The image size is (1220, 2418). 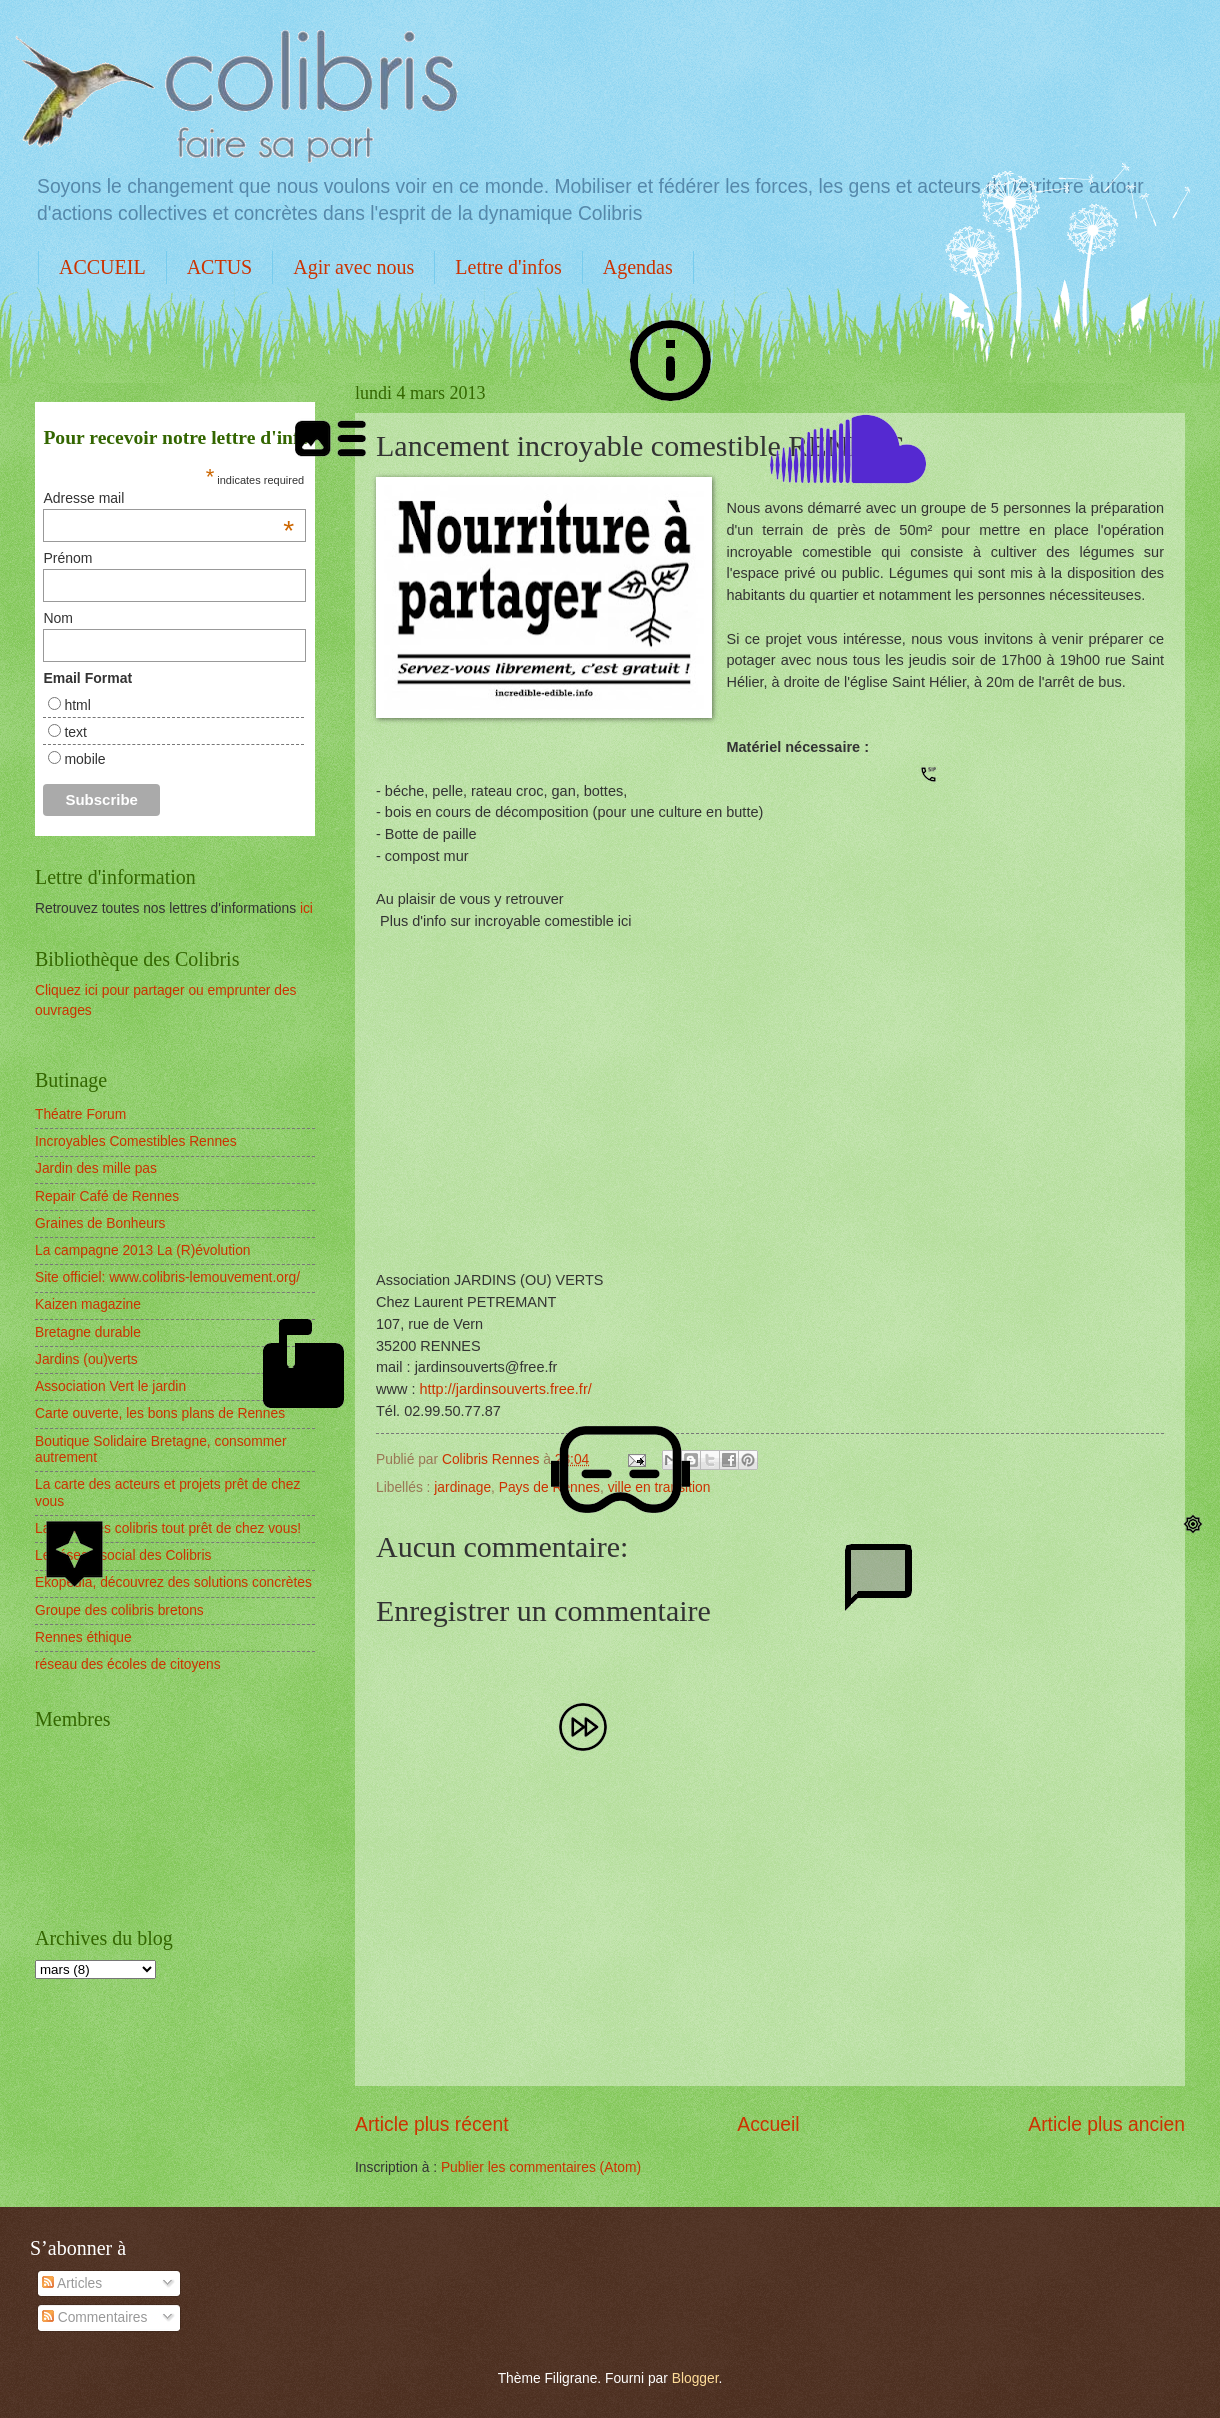 I want to click on make a SIP (internet protocol) phone call, so click(x=928, y=774).